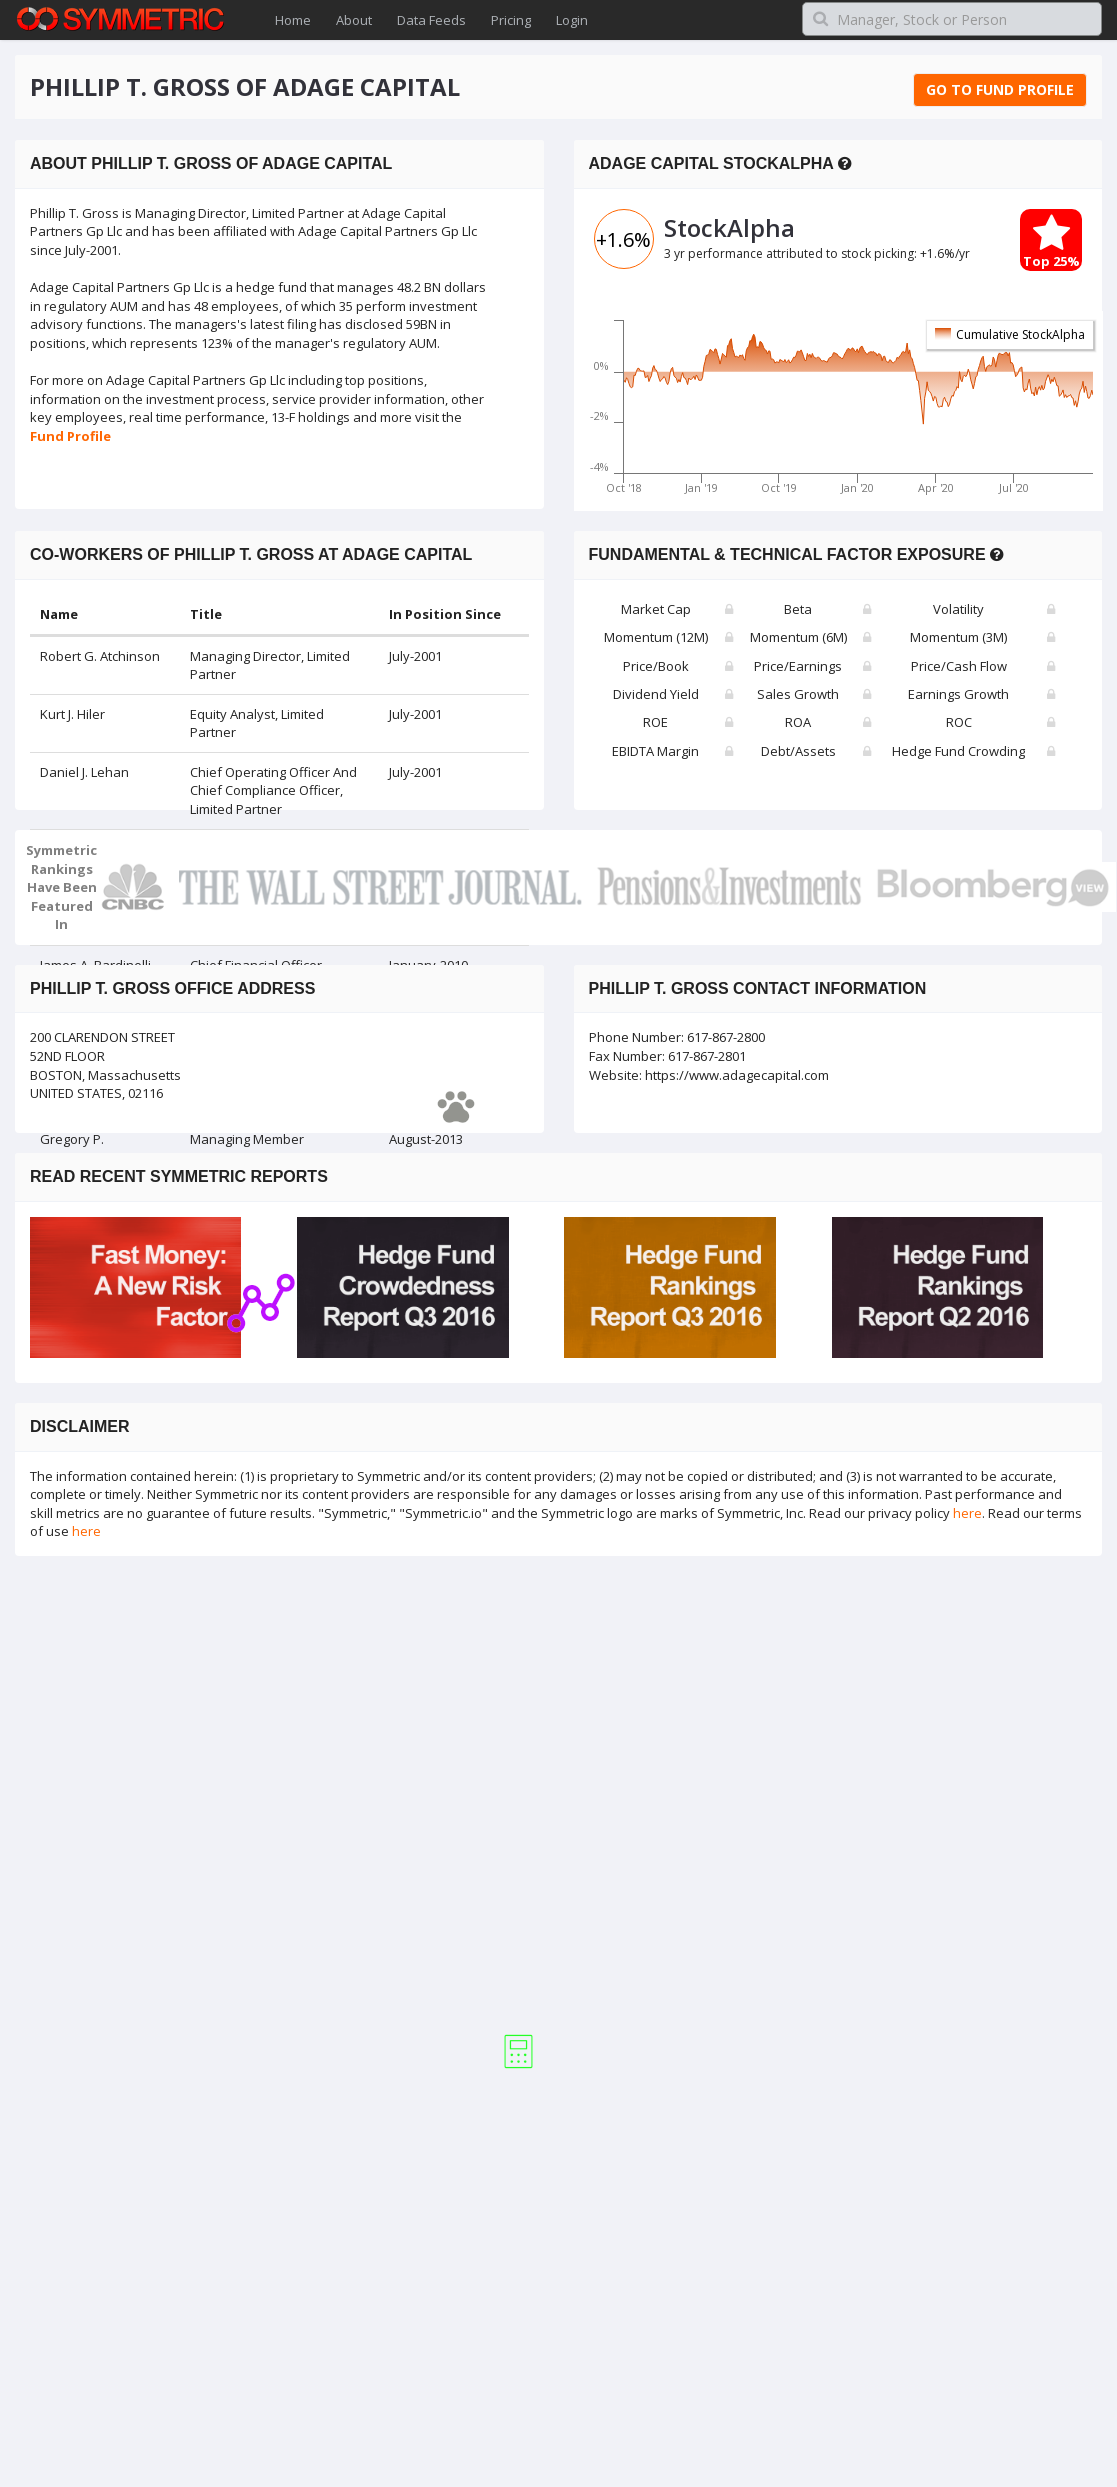 The height and width of the screenshot is (2487, 1117). I want to click on view connected data points or nodes, so click(261, 1303).